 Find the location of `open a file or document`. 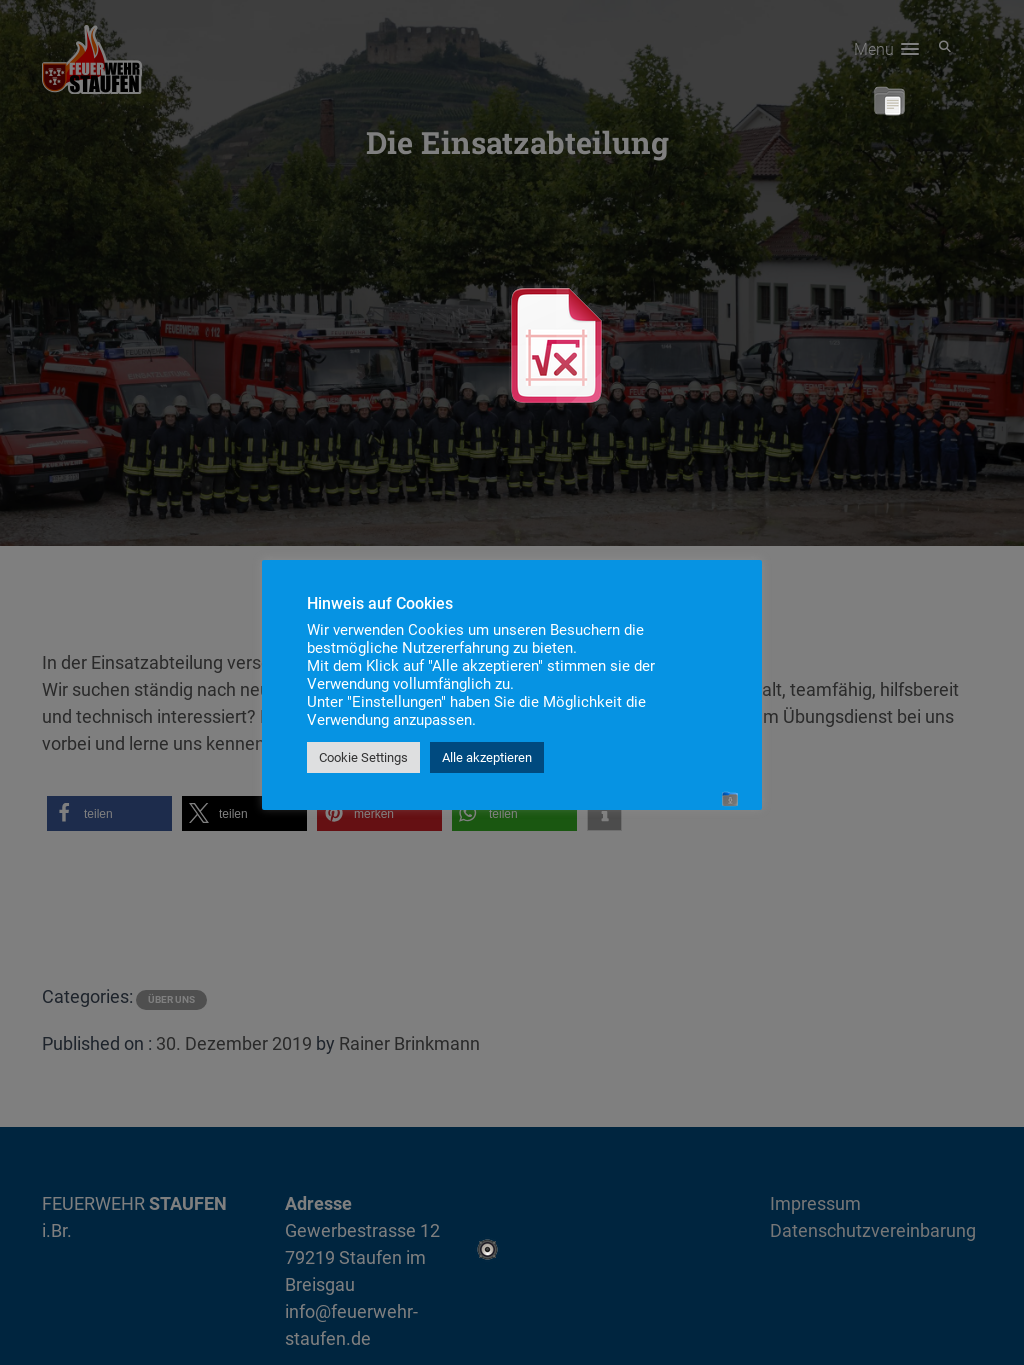

open a file or document is located at coordinates (889, 100).